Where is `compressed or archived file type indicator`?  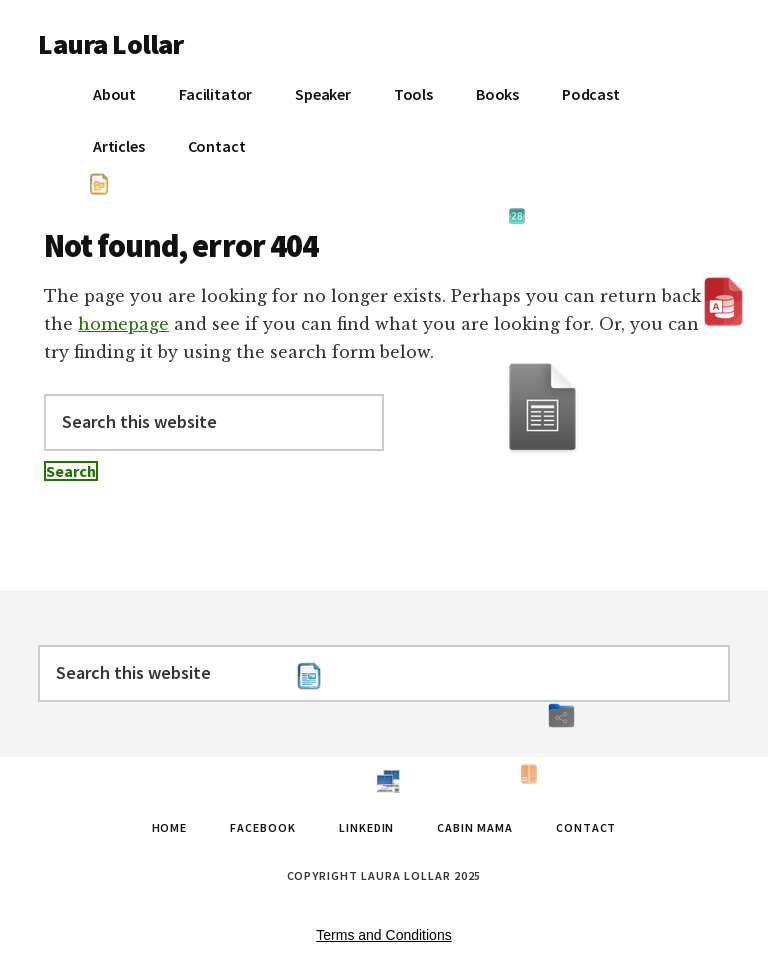
compressed or archived file type indicator is located at coordinates (529, 774).